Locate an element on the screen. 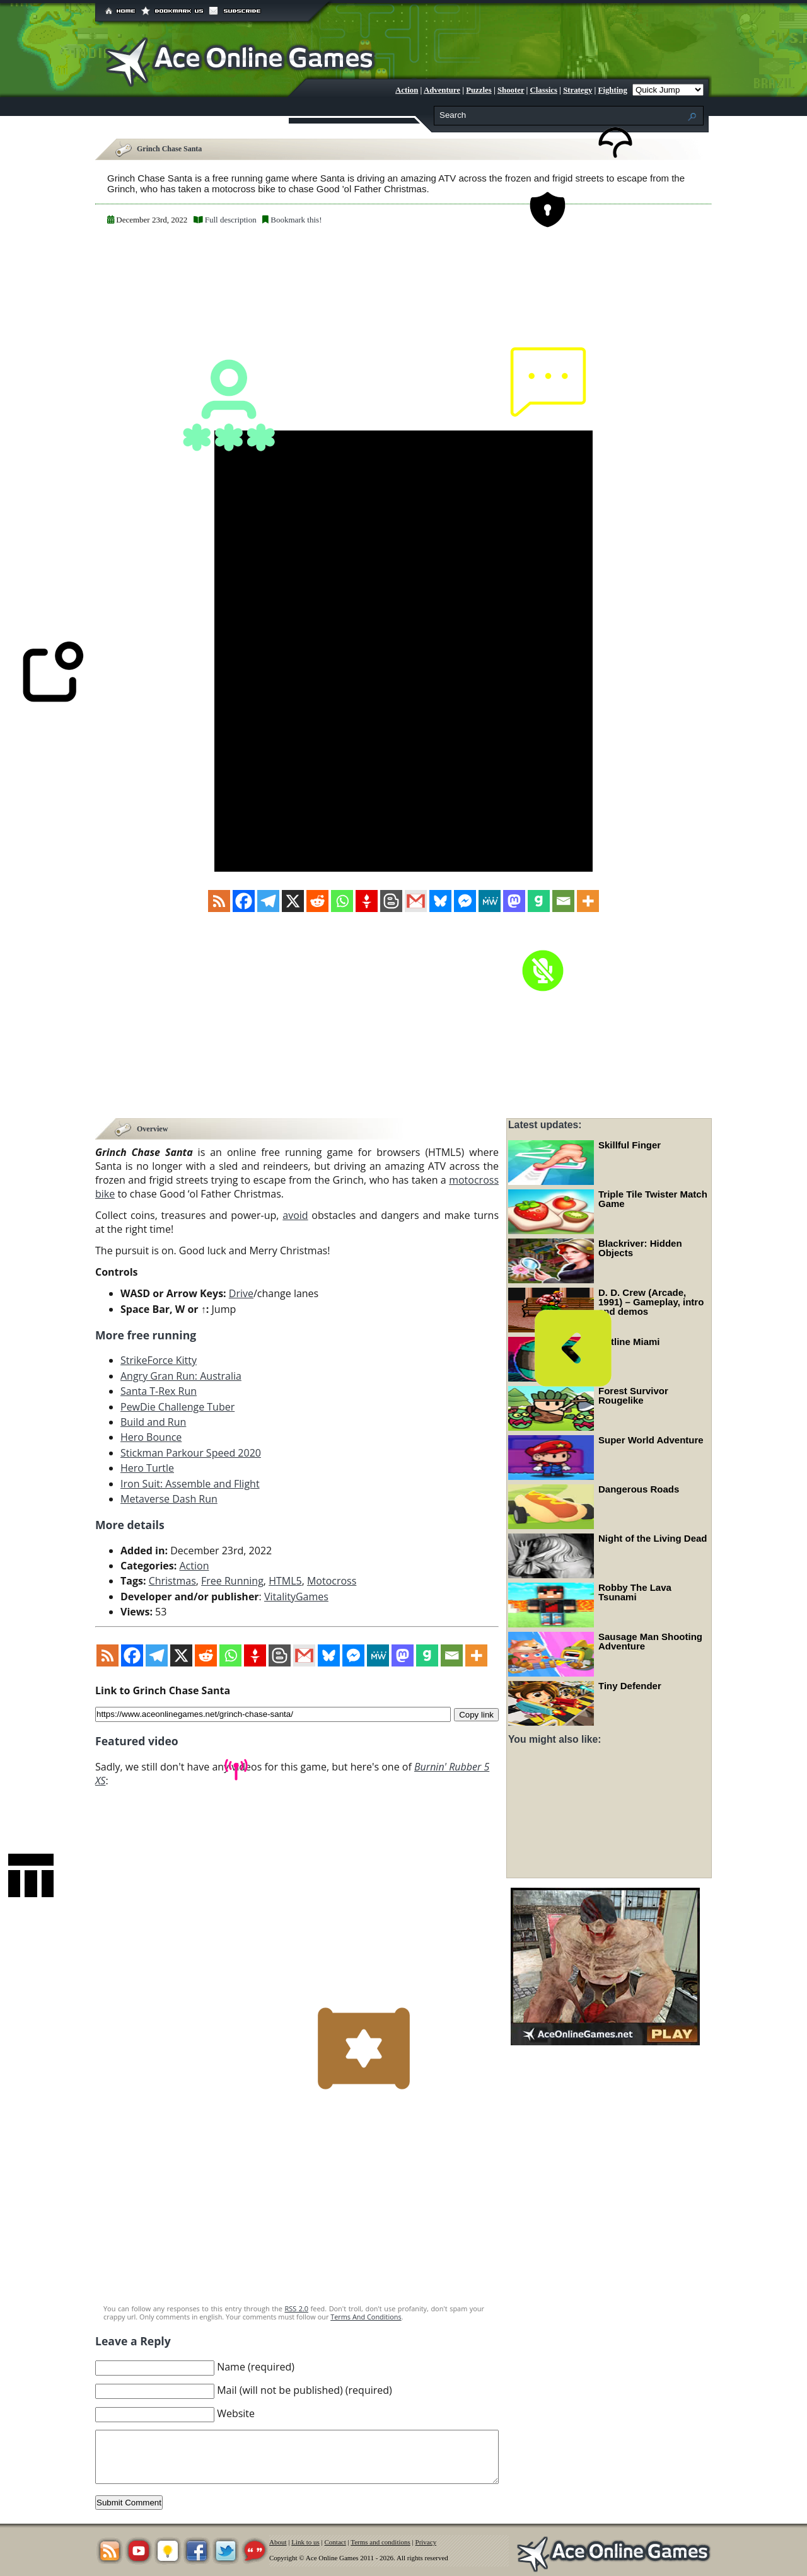  indicates active broadcast or live streaming is located at coordinates (236, 1769).